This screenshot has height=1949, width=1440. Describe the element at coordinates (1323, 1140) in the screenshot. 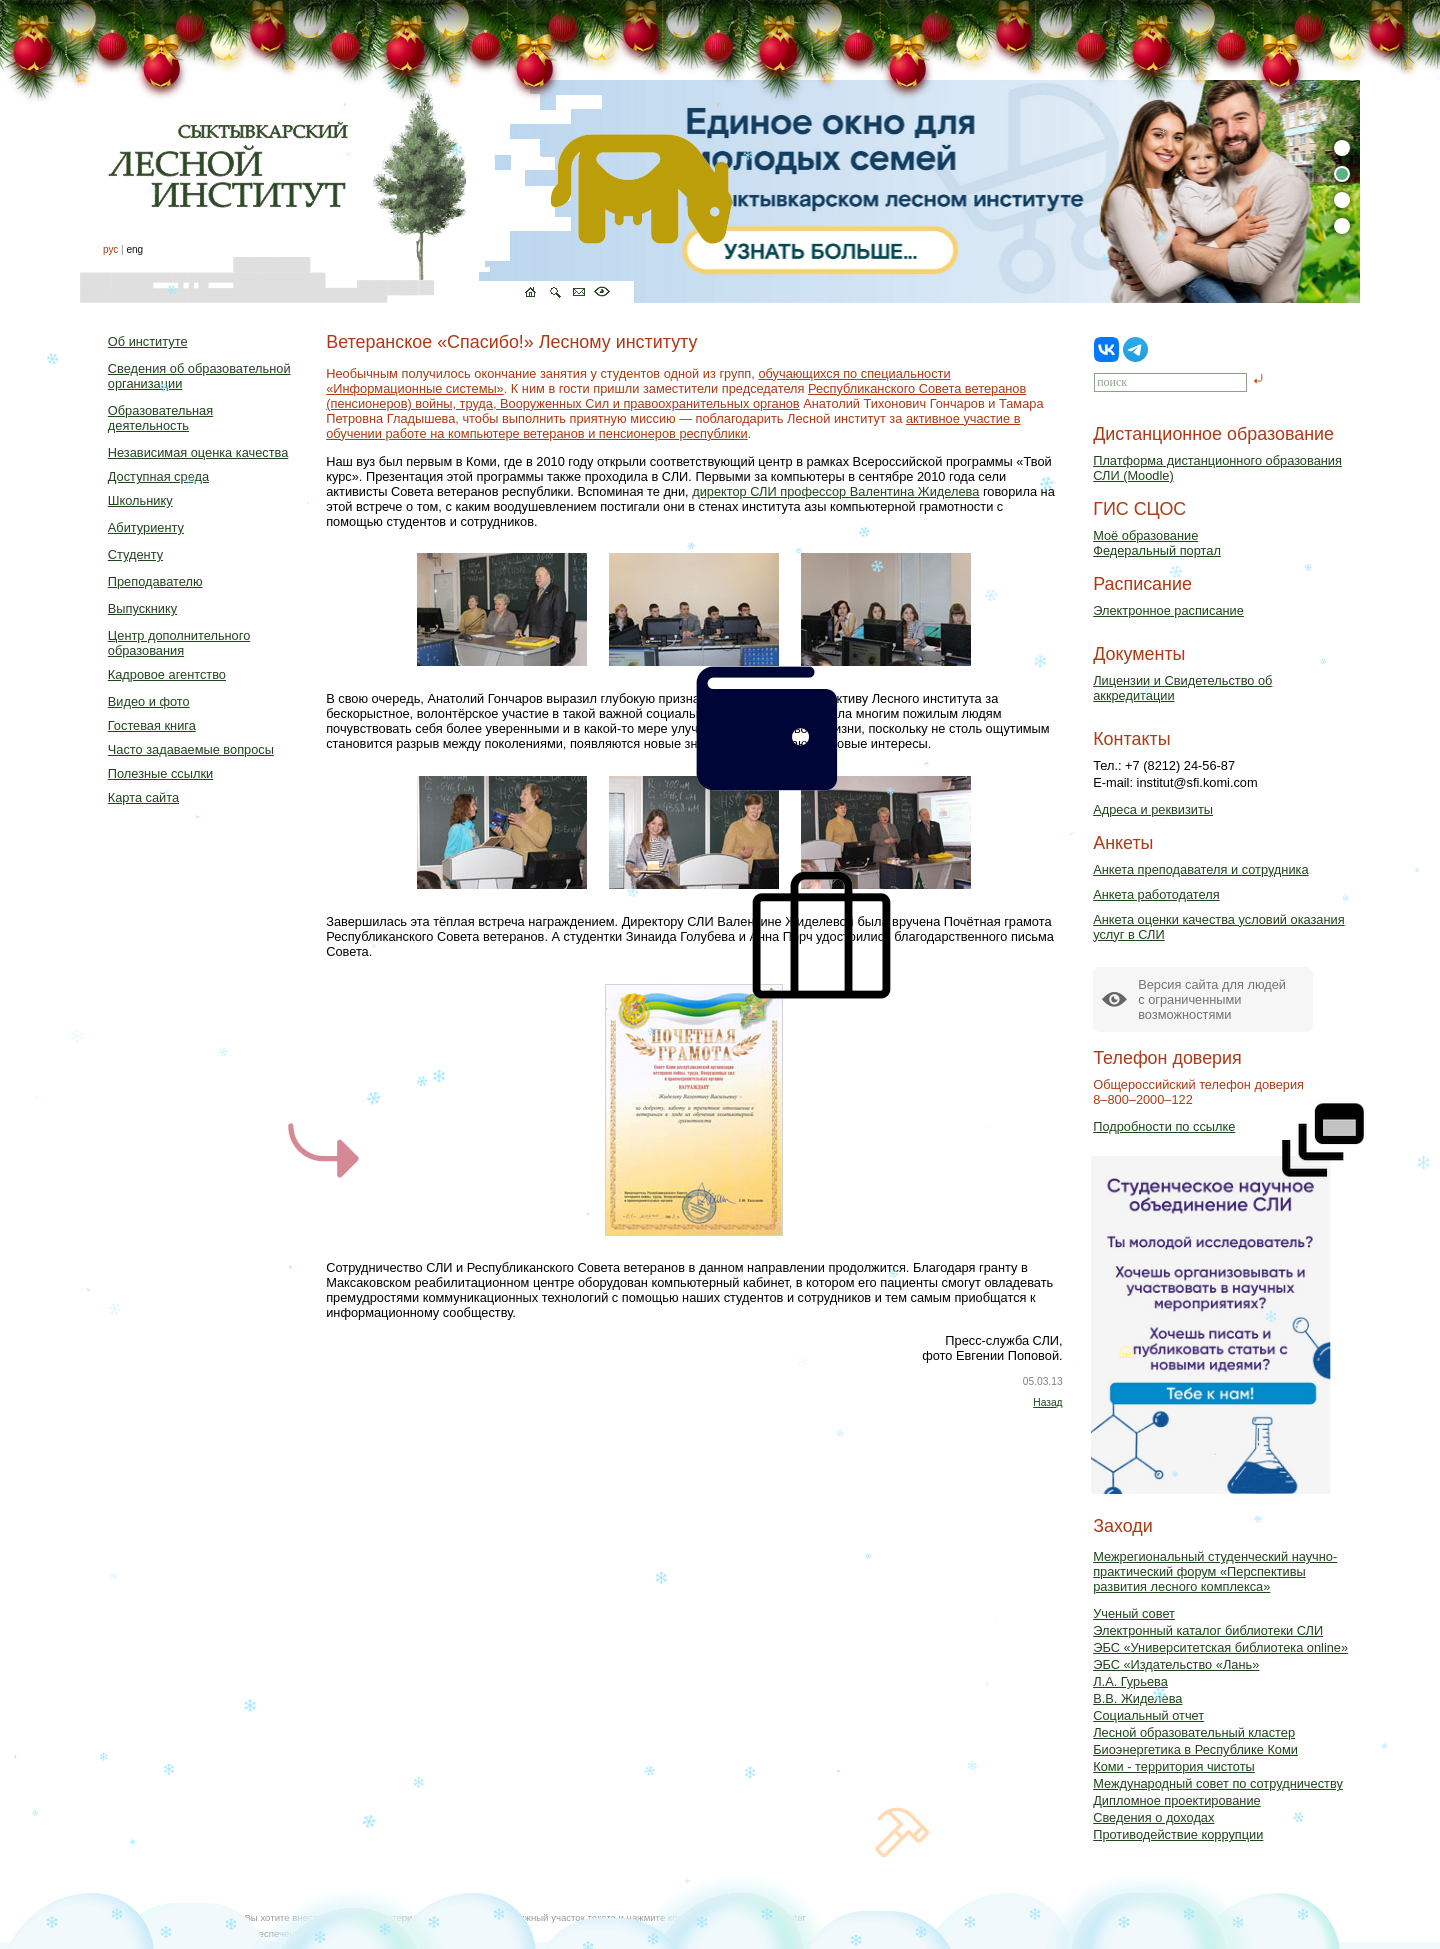

I see `view dynamic content feed` at that location.